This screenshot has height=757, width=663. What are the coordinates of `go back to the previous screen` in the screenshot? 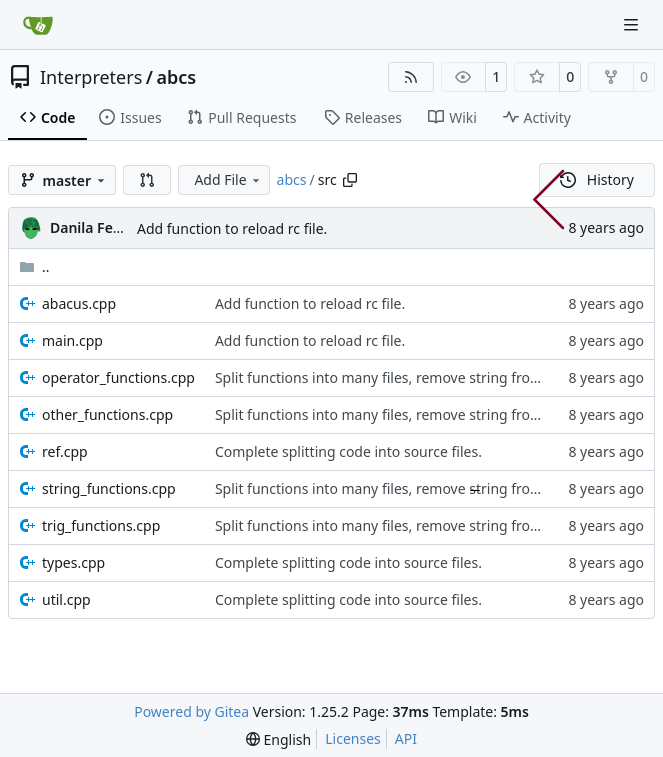 It's located at (551, 199).